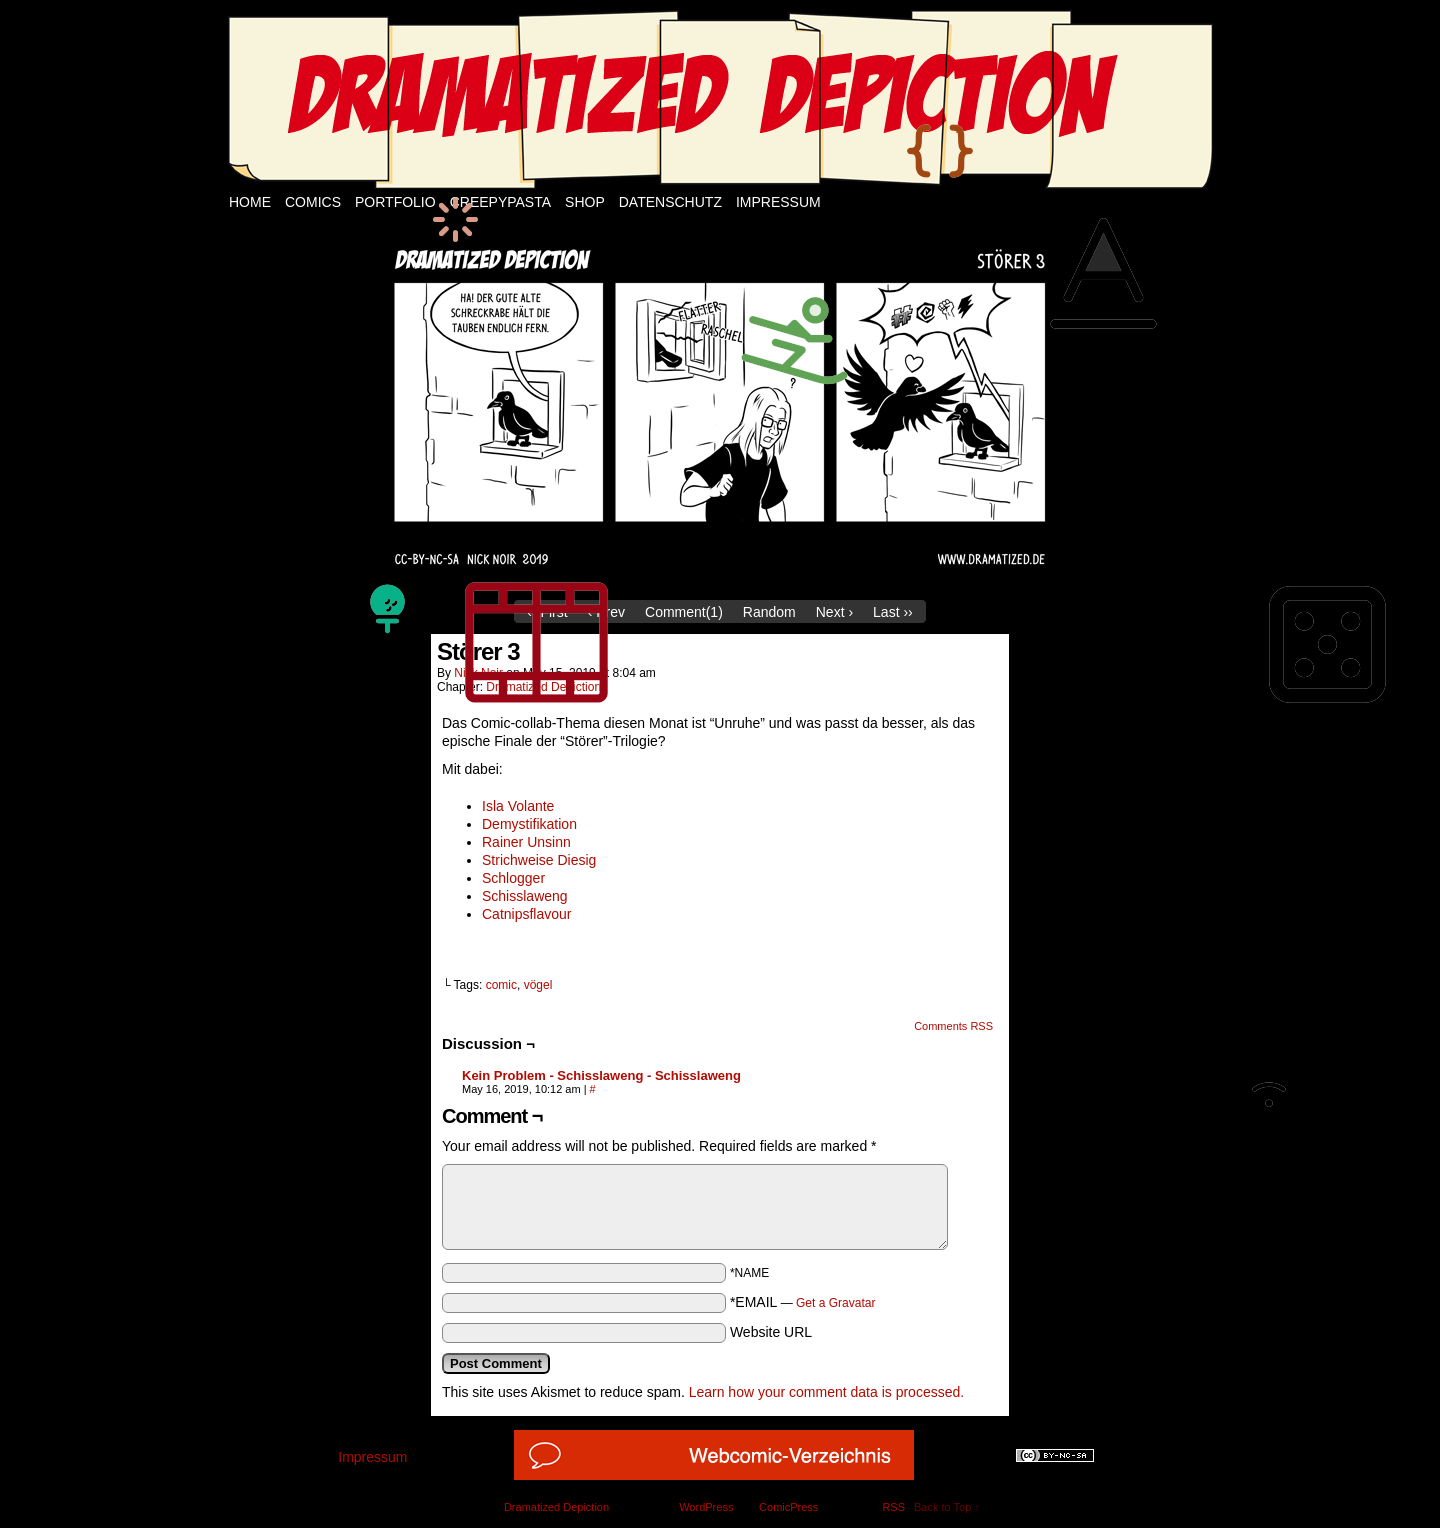 The image size is (1440, 1528). Describe the element at coordinates (387, 607) in the screenshot. I see `access golf or sports-related features` at that location.